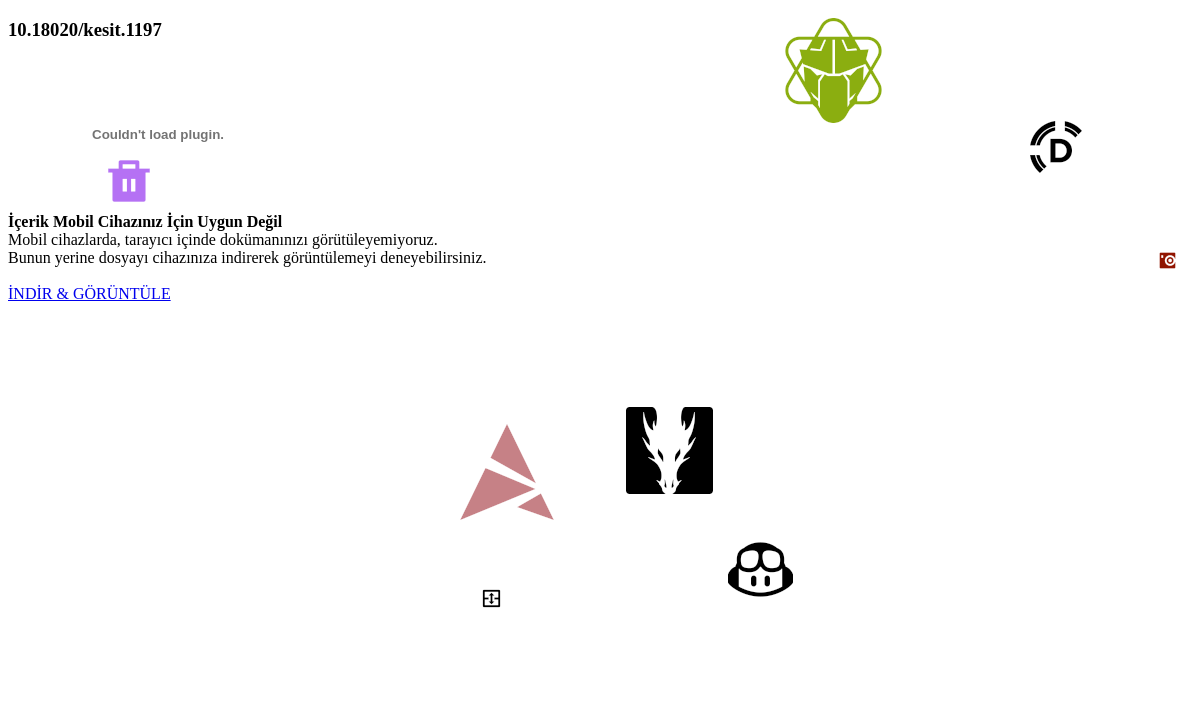 Image resolution: width=1202 pixels, height=720 pixels. What do you see at coordinates (491, 598) in the screenshot?
I see `split table cells vertically` at bounding box center [491, 598].